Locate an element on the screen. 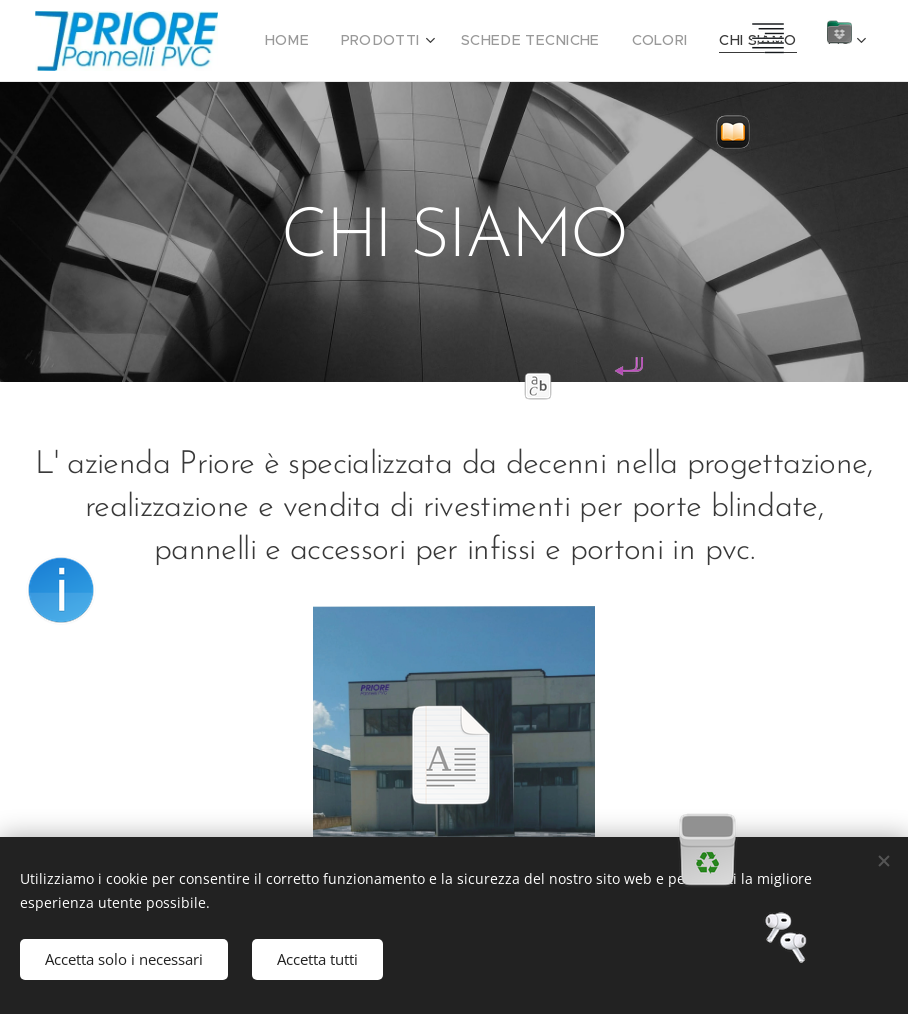  reply to all recipients of an email is located at coordinates (628, 364).